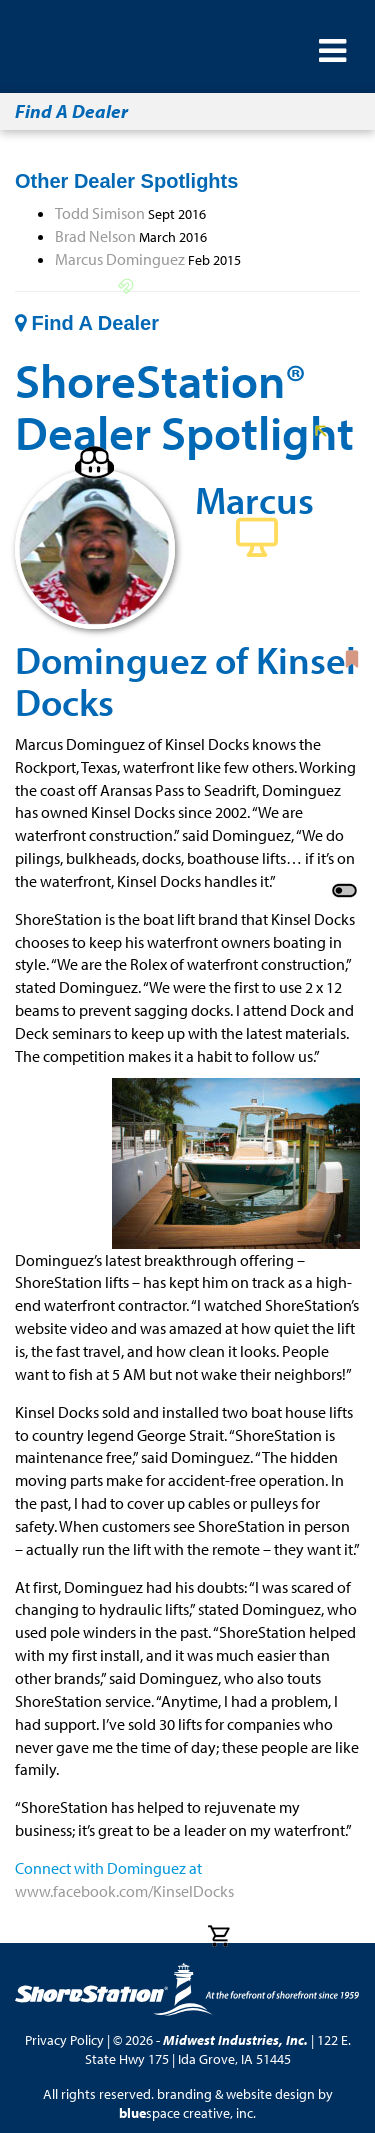 The height and width of the screenshot is (2133, 375). Describe the element at coordinates (94, 462) in the screenshot. I see `access github copilot AI assistant` at that location.